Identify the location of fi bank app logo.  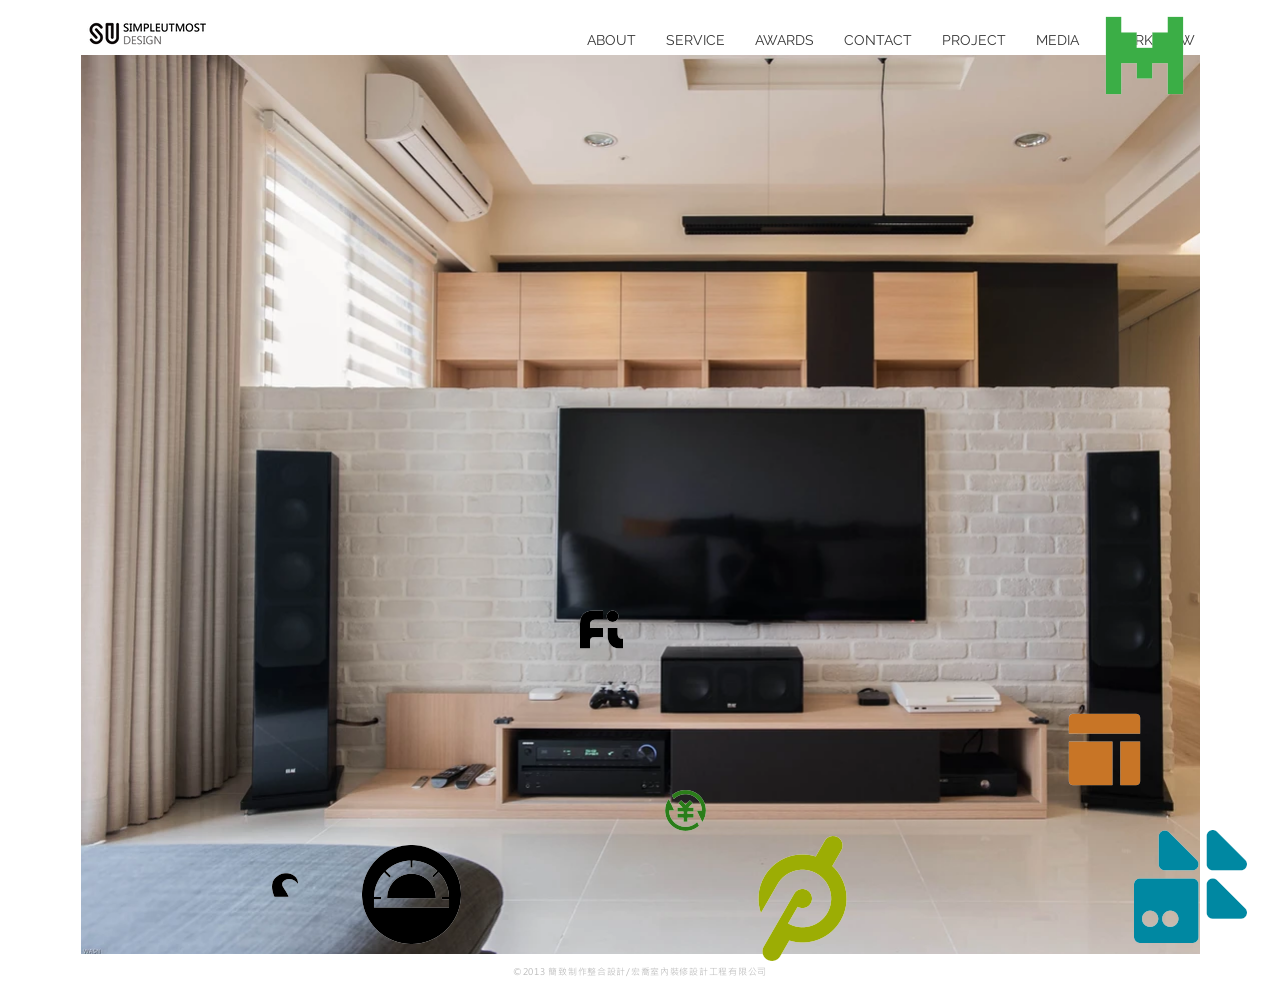
(601, 629).